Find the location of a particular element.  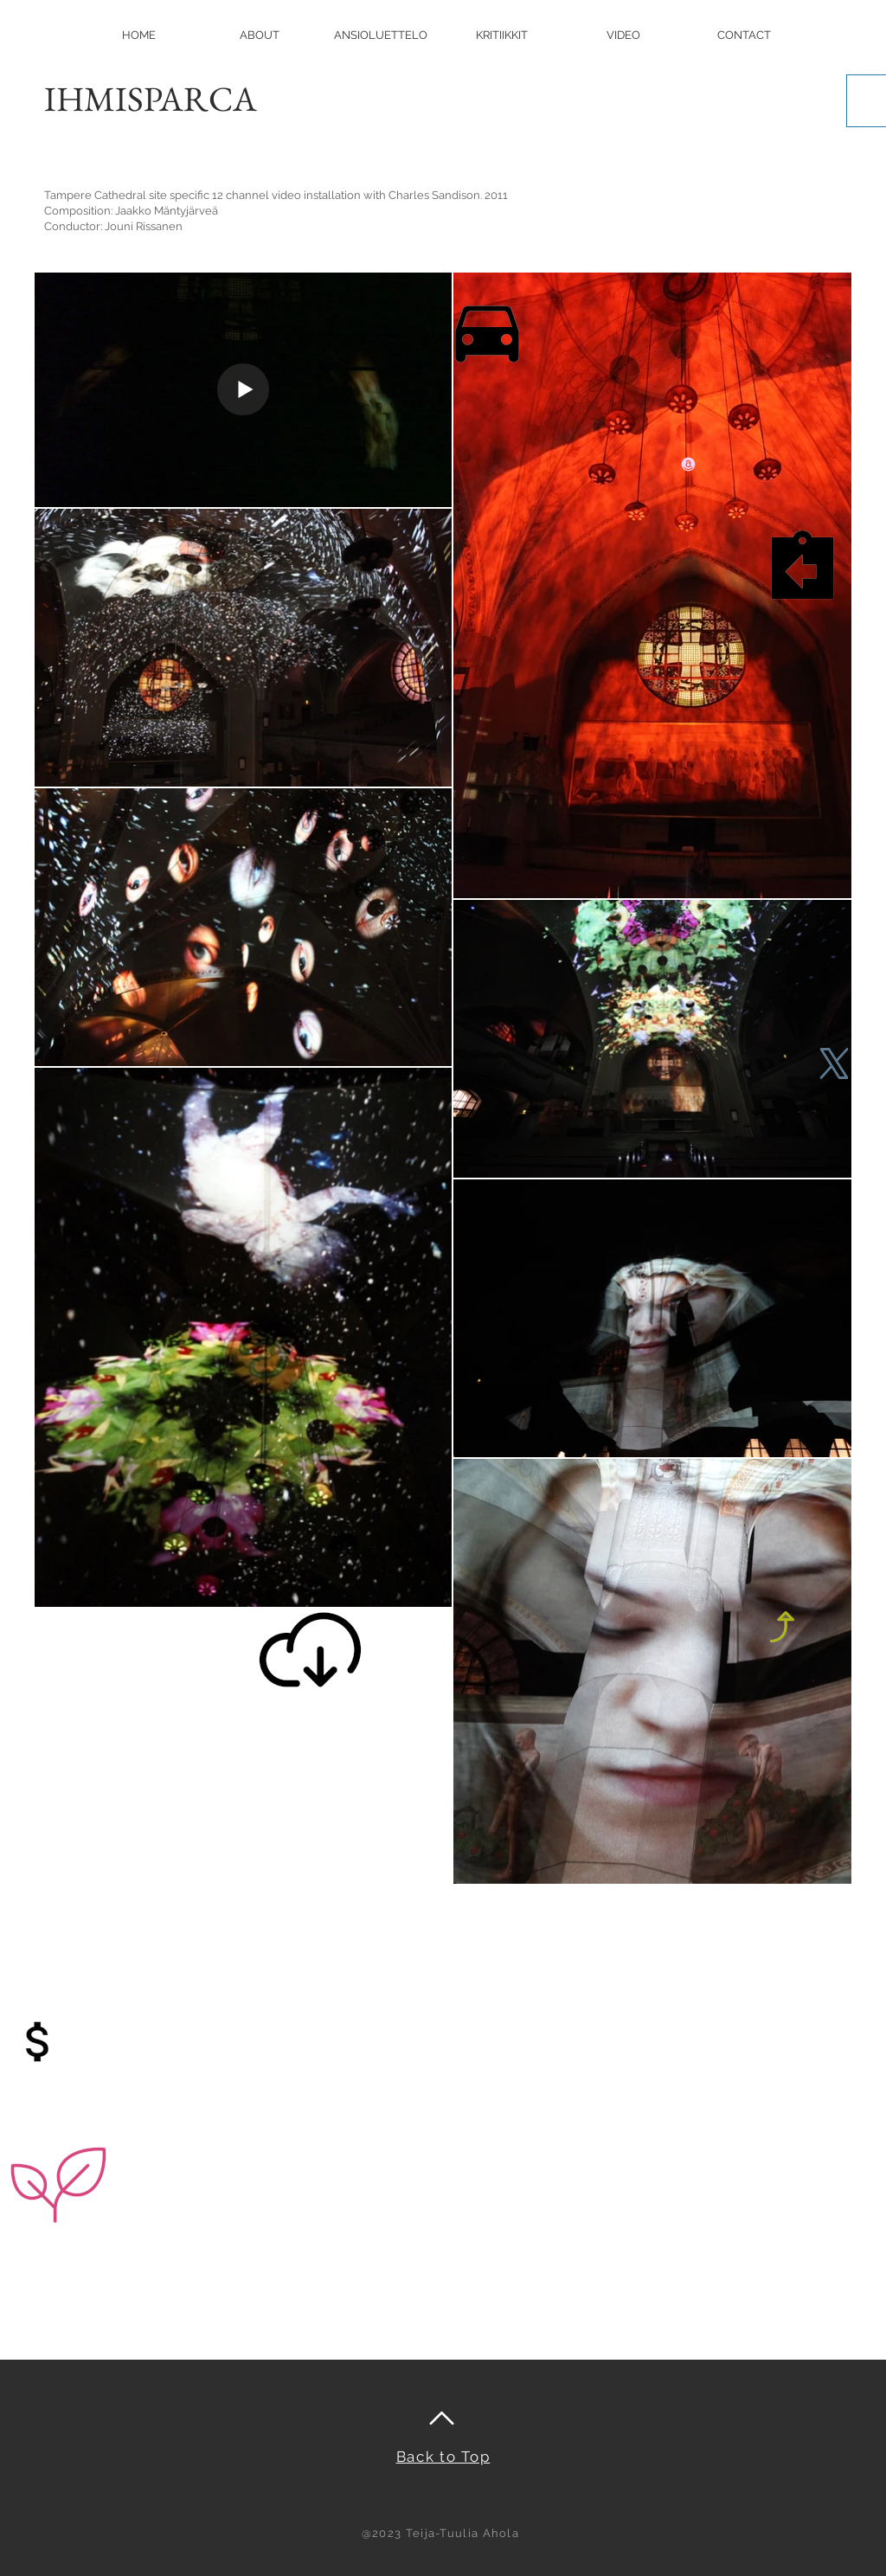

return or send back an assignment is located at coordinates (802, 568).